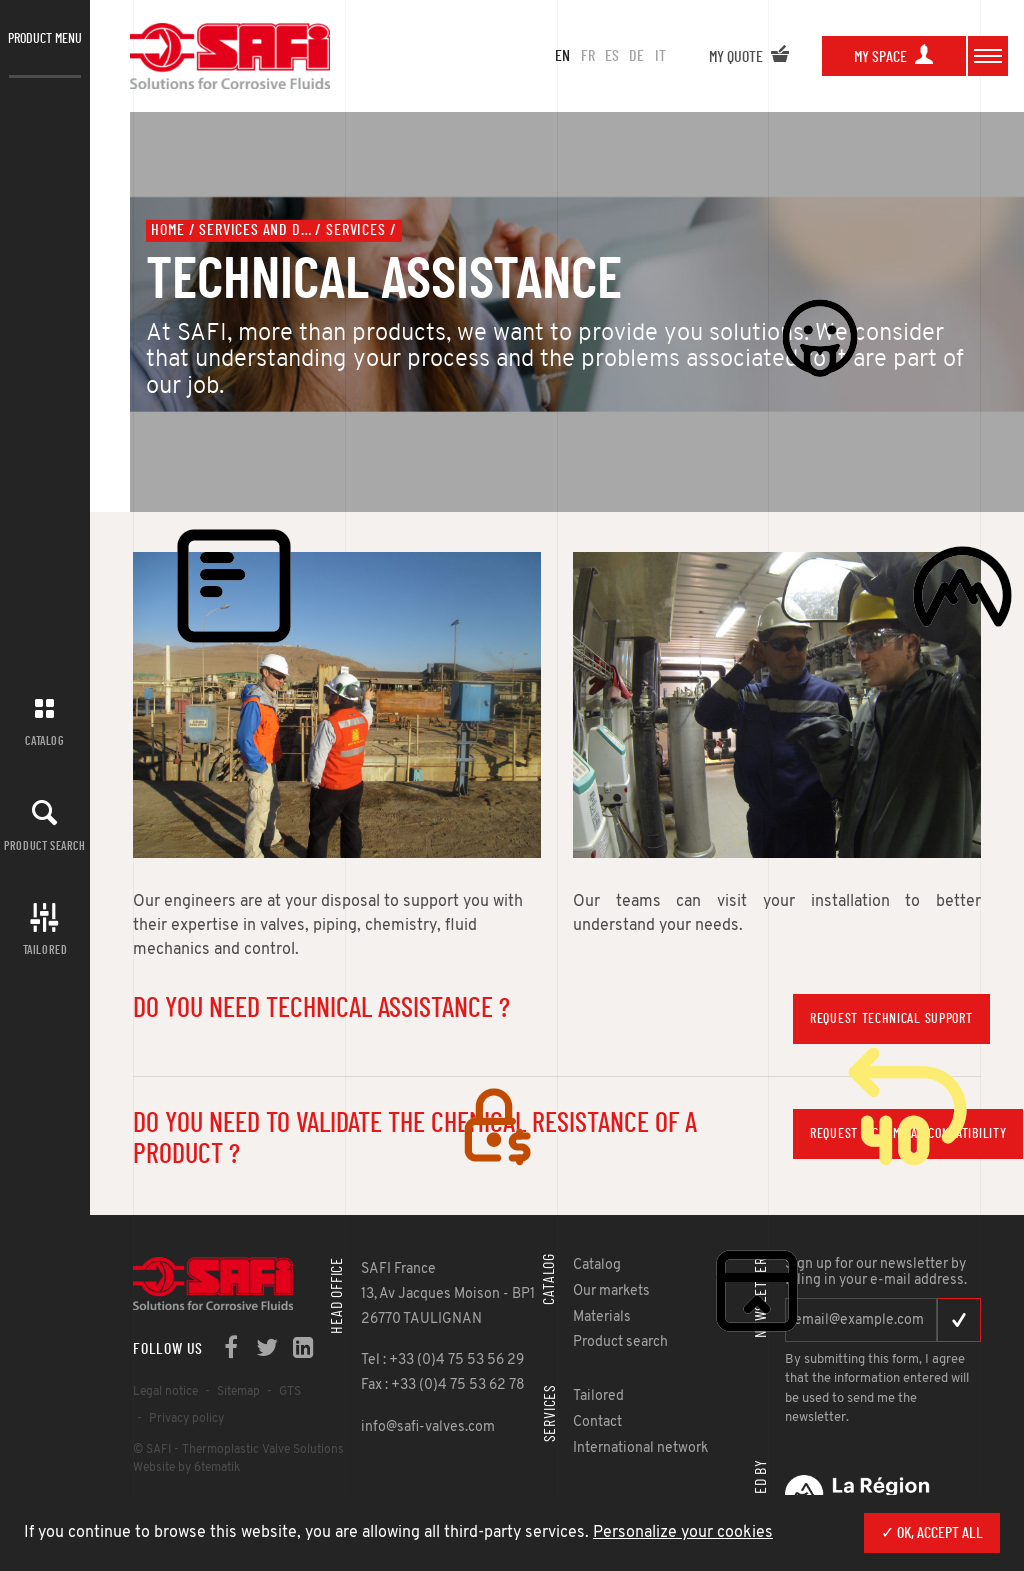 This screenshot has height=1571, width=1024. Describe the element at coordinates (904, 1109) in the screenshot. I see `rewind media 40 seconds` at that location.